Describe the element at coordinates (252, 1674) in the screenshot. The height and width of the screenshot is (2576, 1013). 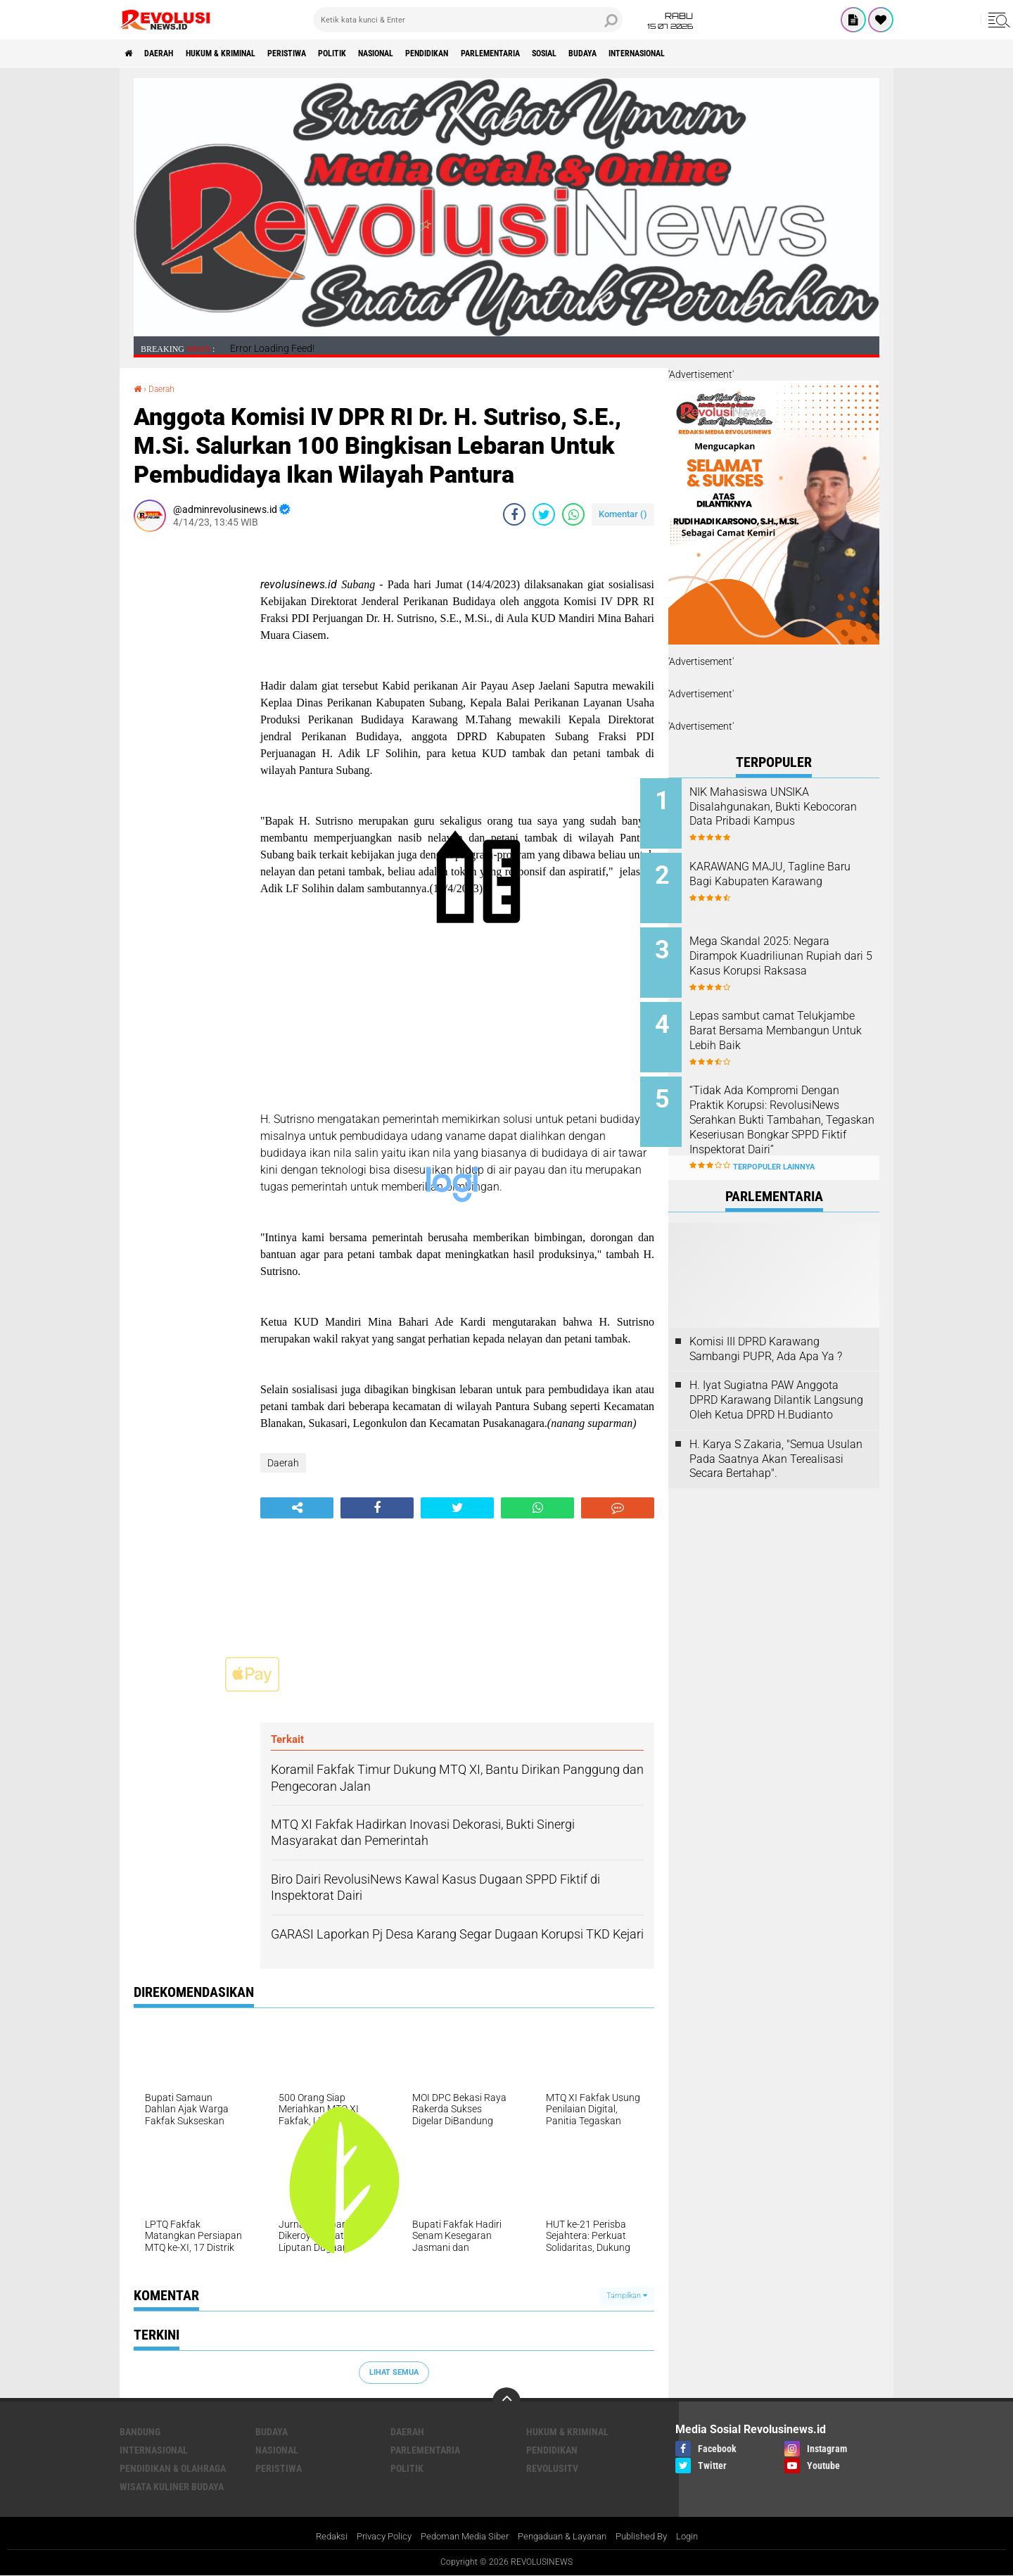
I see `pay with Apple Pay` at that location.